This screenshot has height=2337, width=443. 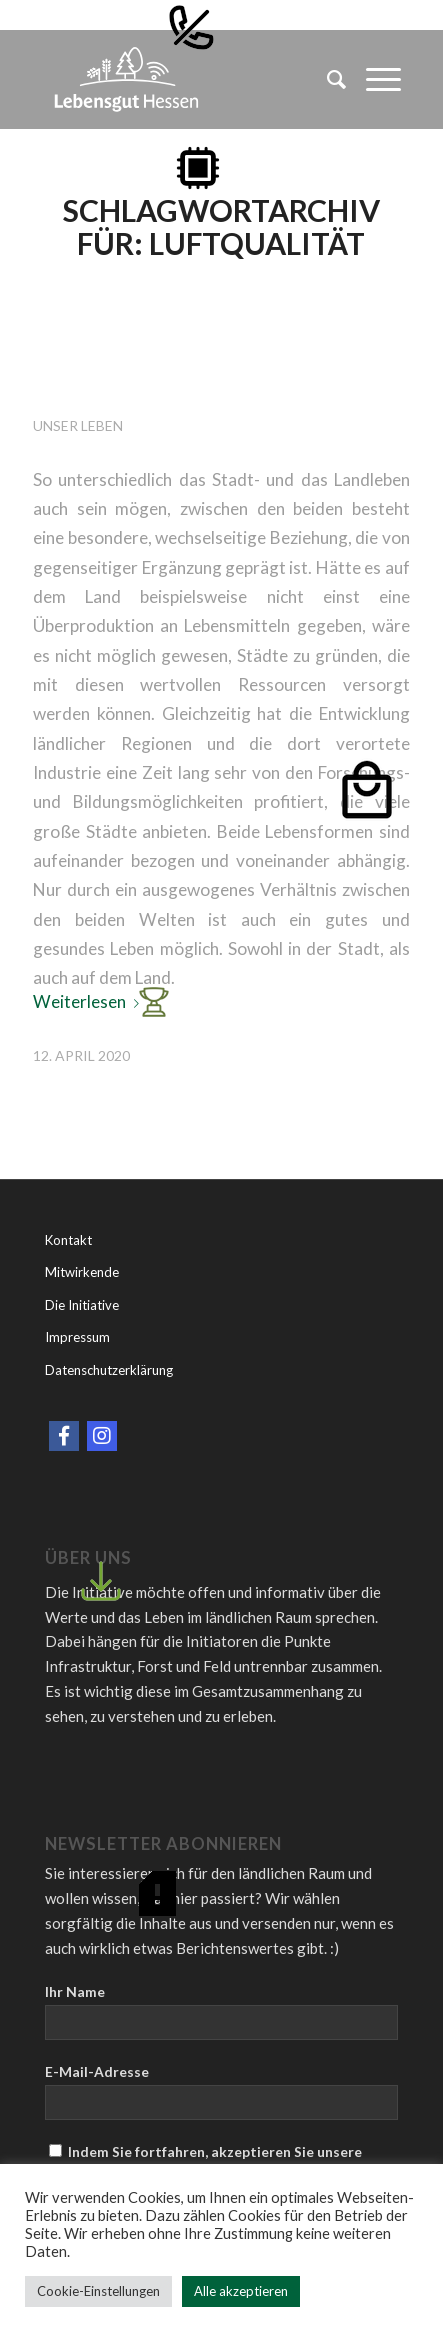 I want to click on mute or disable incoming calls, so click(x=191, y=27).